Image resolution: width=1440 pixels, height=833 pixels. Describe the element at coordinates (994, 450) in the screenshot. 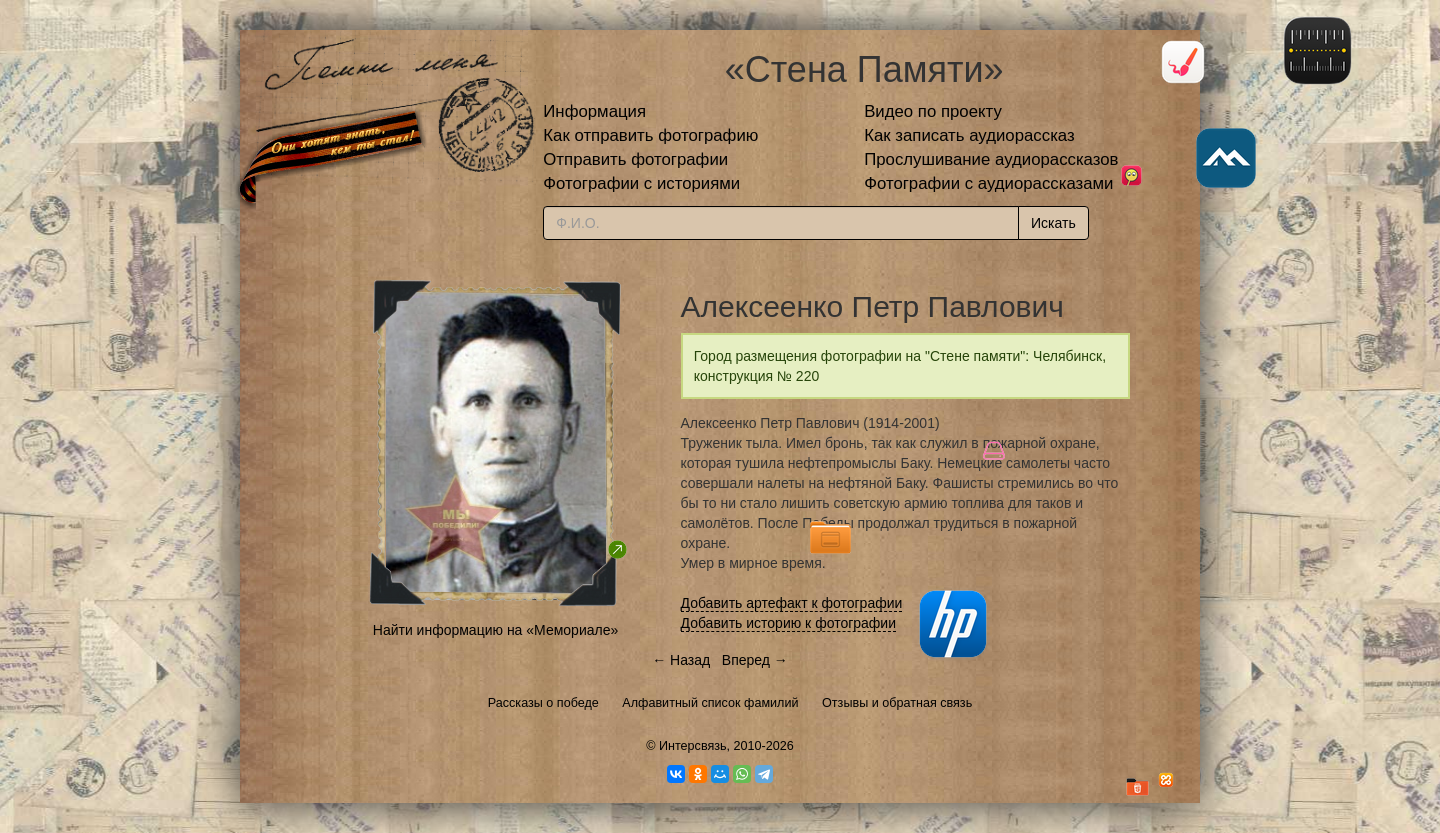

I see `eject or safely remove external drive` at that location.